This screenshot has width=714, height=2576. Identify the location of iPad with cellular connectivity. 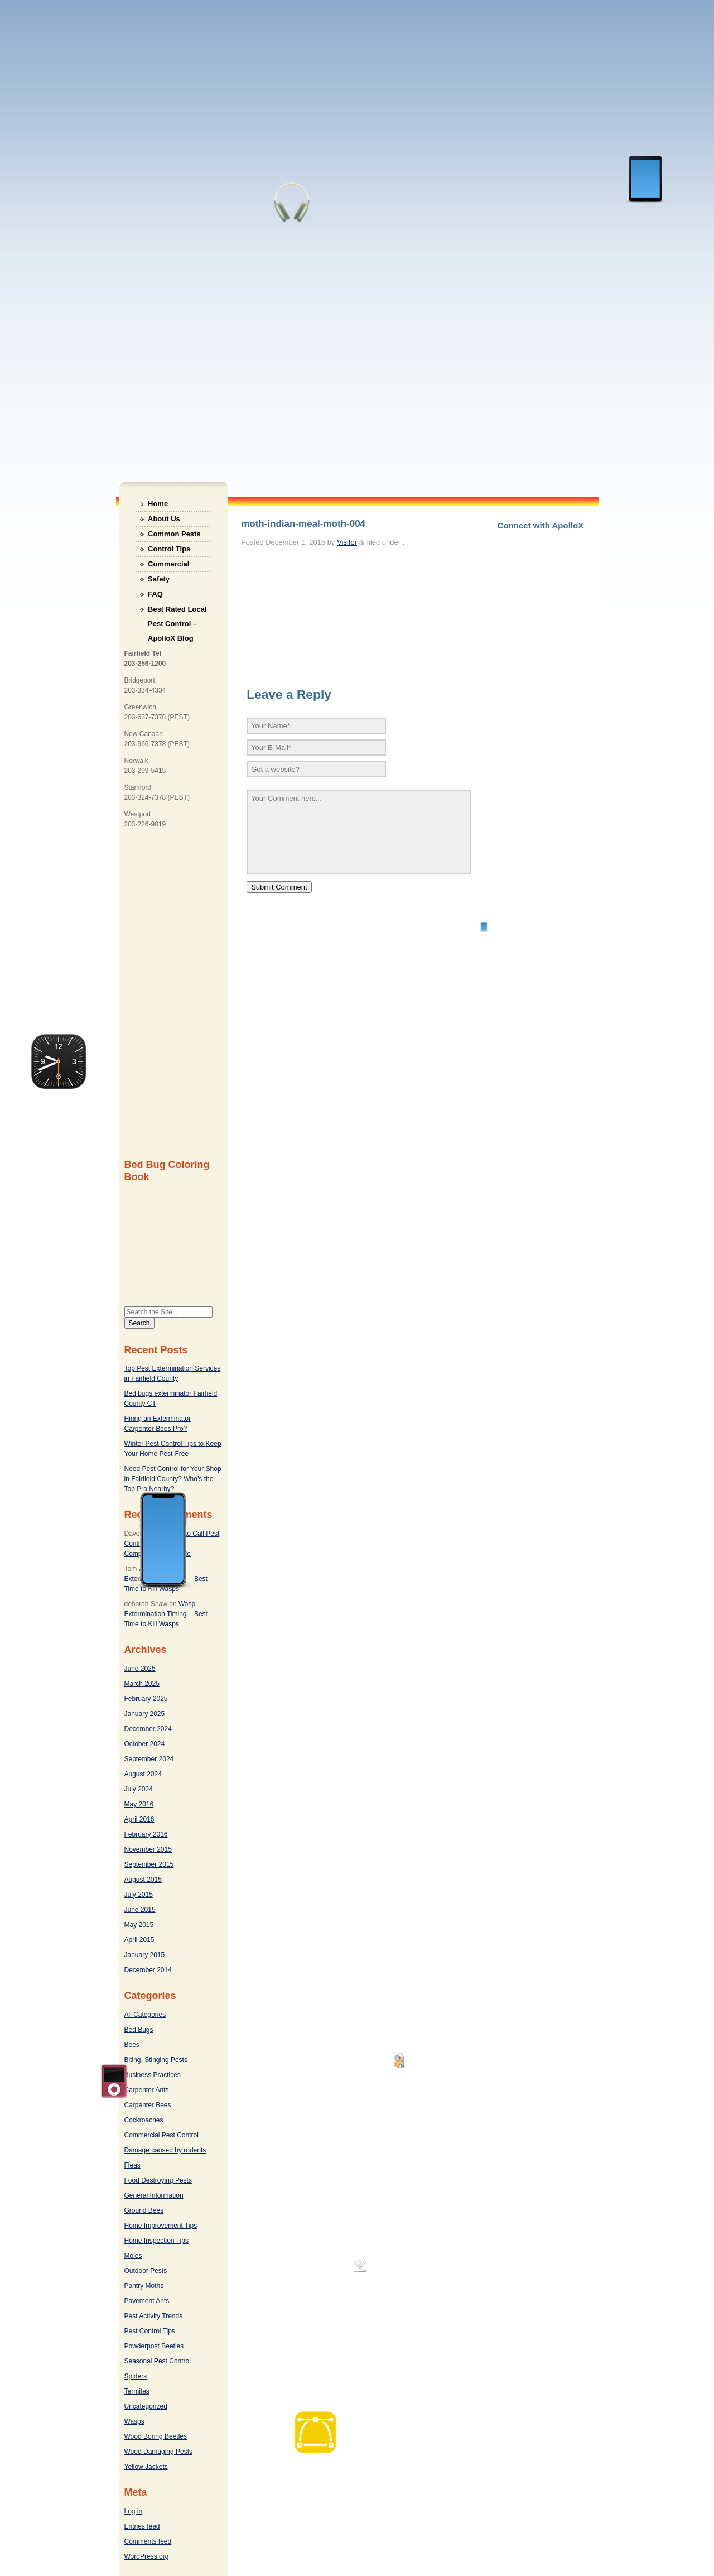
(484, 926).